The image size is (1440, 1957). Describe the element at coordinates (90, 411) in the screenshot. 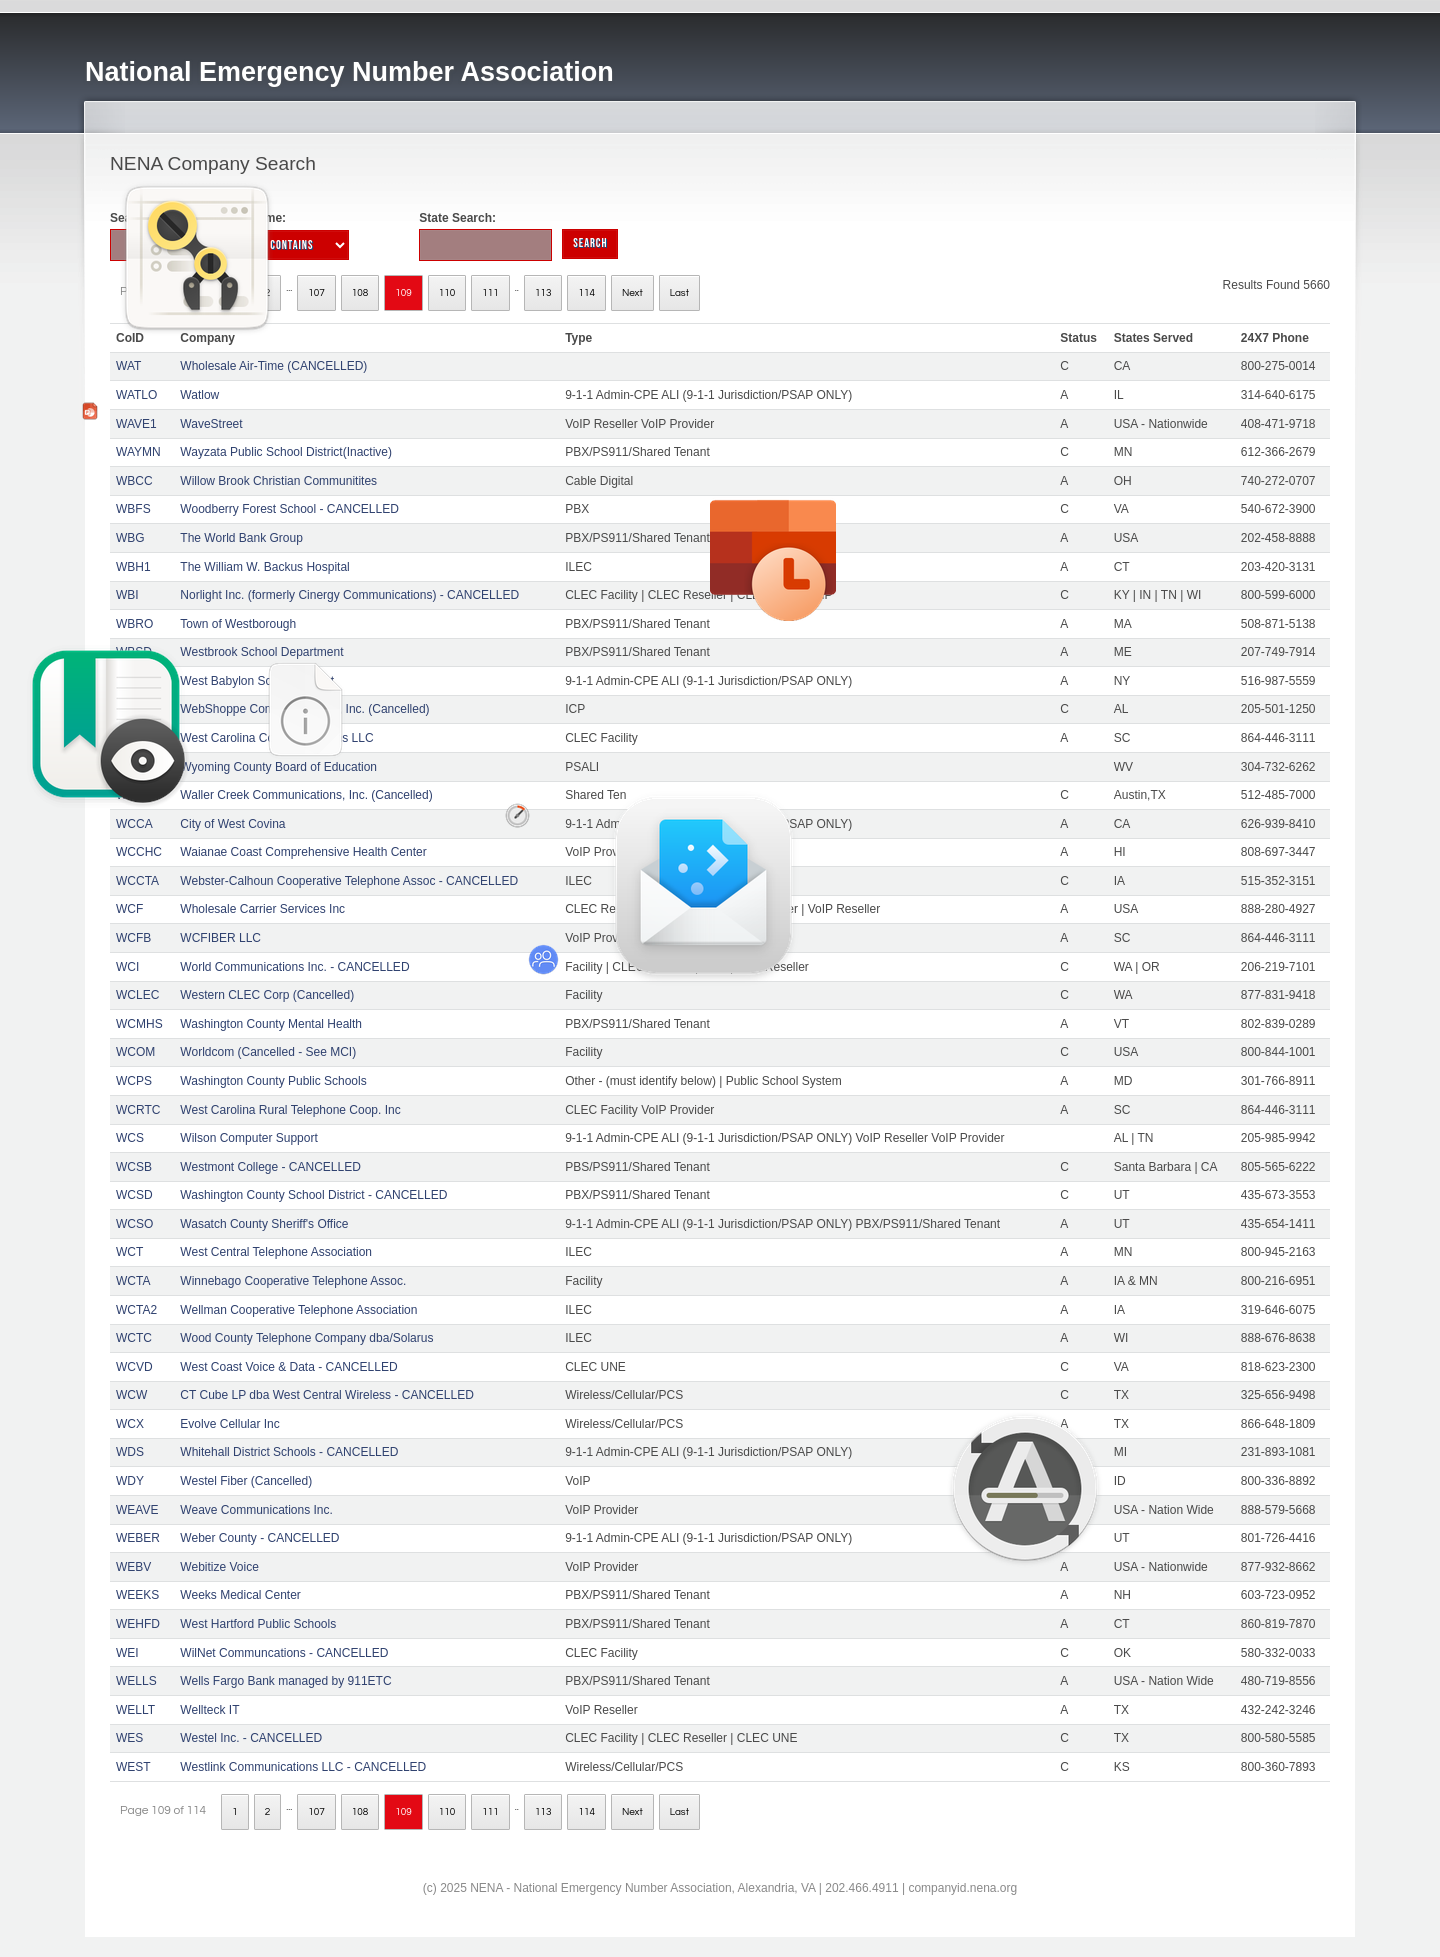

I see `a powerpoint presentation file` at that location.